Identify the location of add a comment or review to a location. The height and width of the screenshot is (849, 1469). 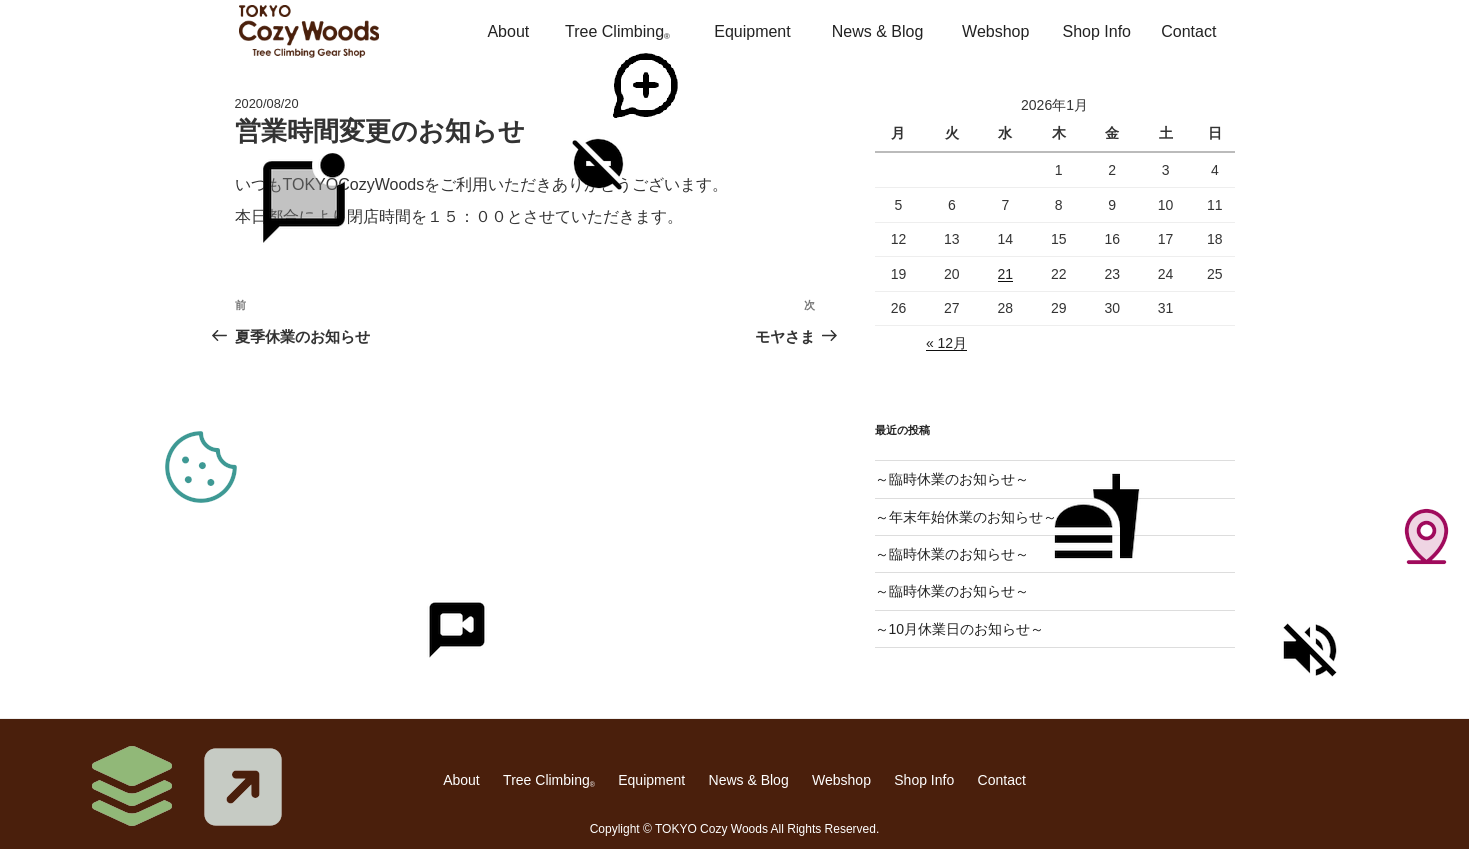
(646, 85).